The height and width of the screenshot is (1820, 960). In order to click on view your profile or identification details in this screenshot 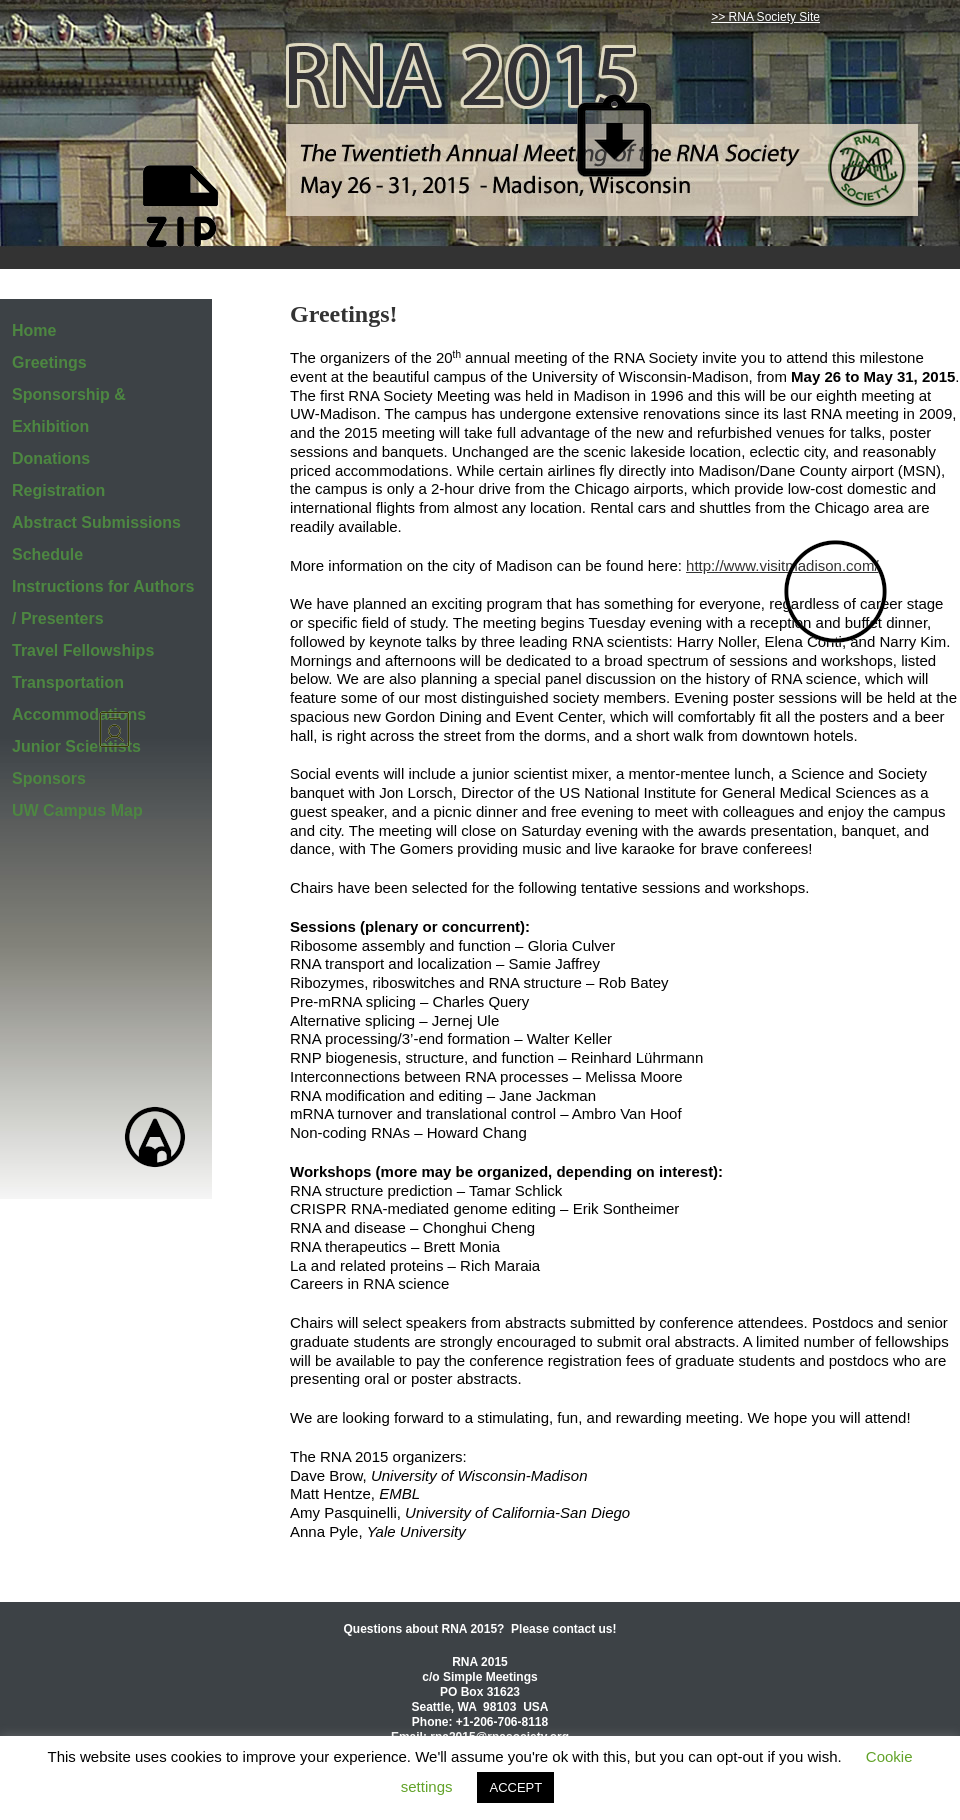, I will do `click(114, 729)`.